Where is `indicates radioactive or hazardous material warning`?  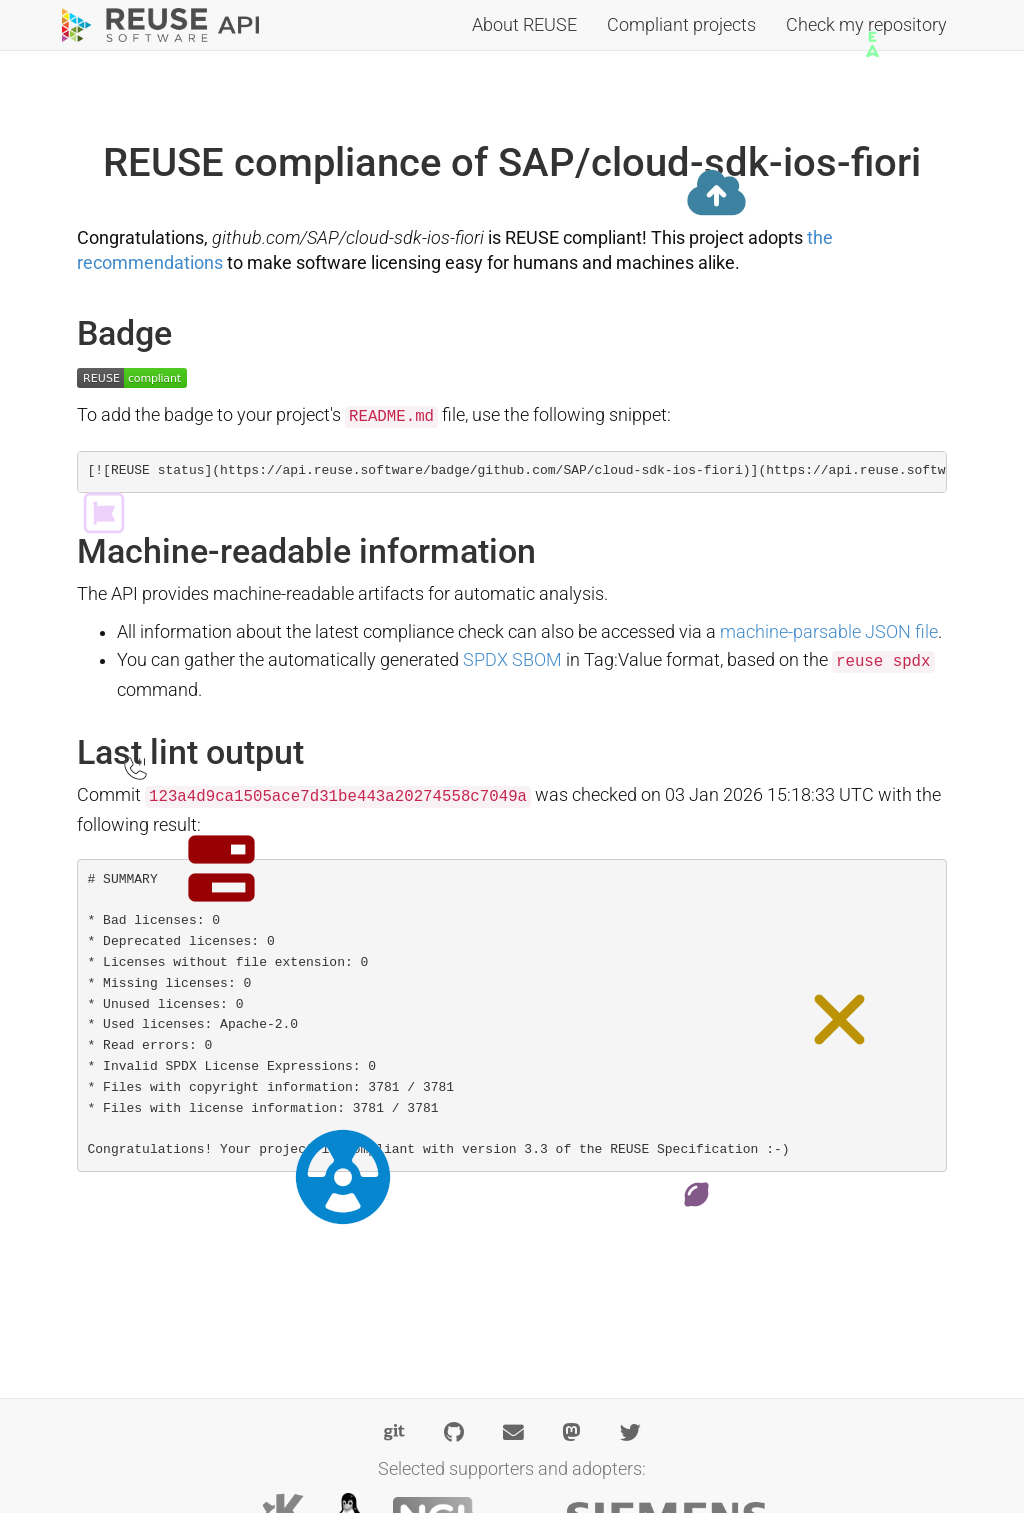
indicates radioactive or hazardous material warning is located at coordinates (343, 1177).